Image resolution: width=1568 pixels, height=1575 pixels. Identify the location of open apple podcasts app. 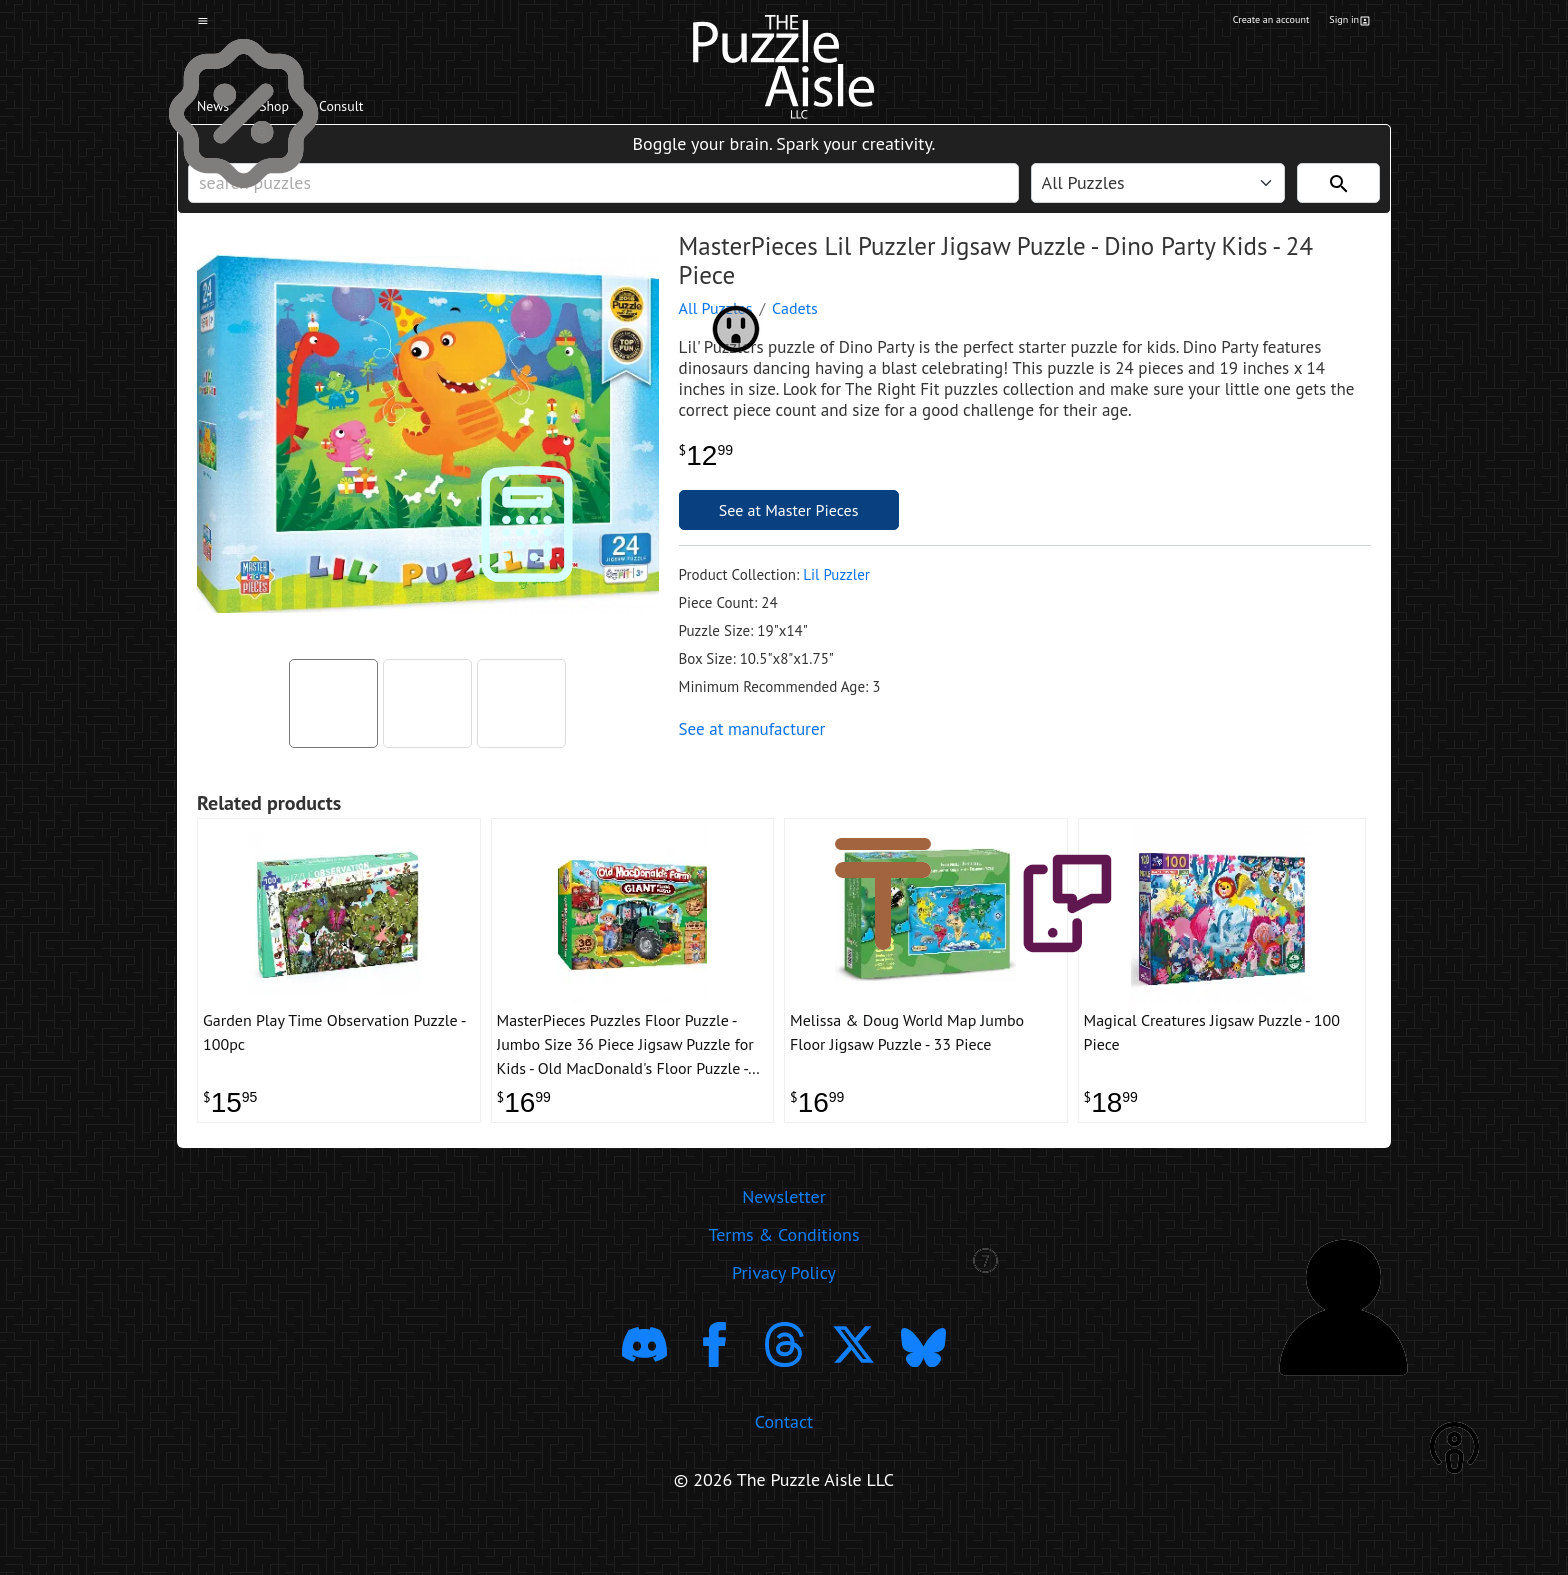
(1454, 1446).